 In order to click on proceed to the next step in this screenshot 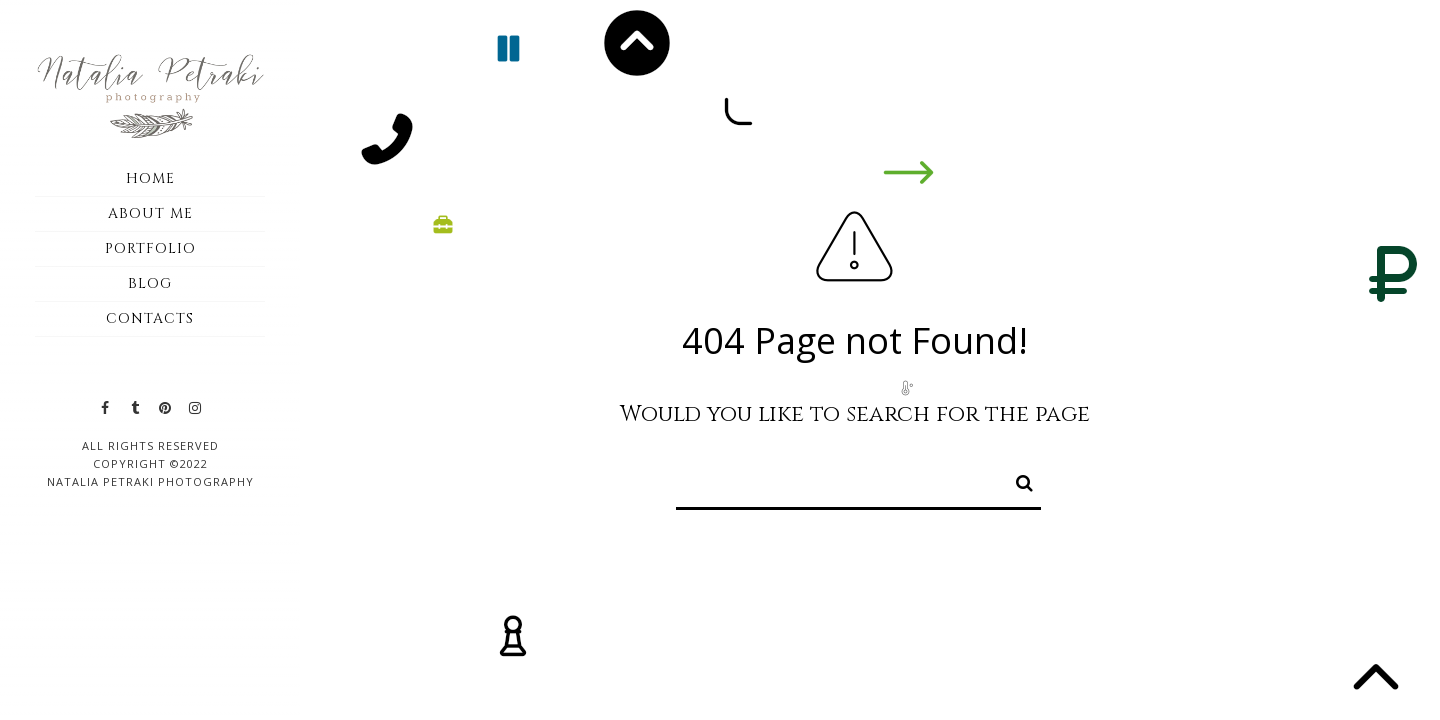, I will do `click(908, 172)`.